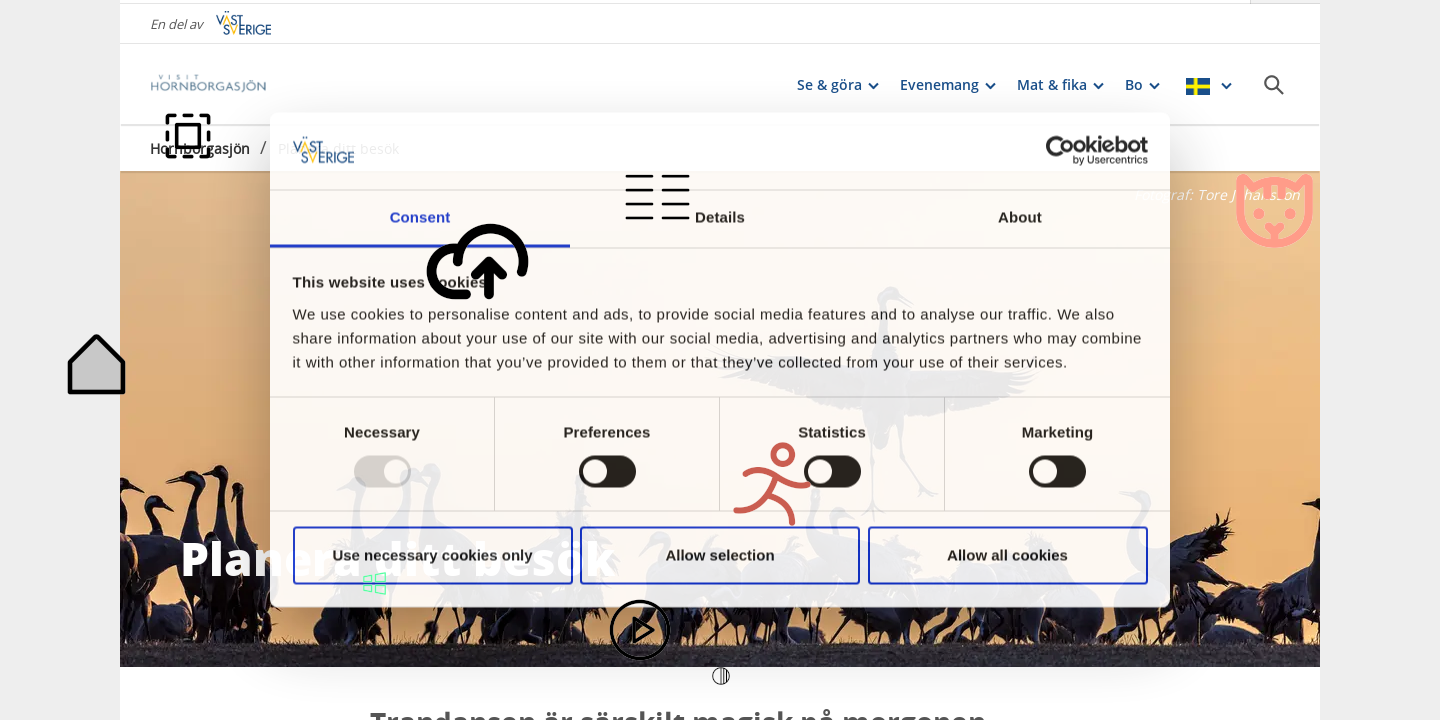 The height and width of the screenshot is (720, 1440). I want to click on play media or video content, so click(640, 630).